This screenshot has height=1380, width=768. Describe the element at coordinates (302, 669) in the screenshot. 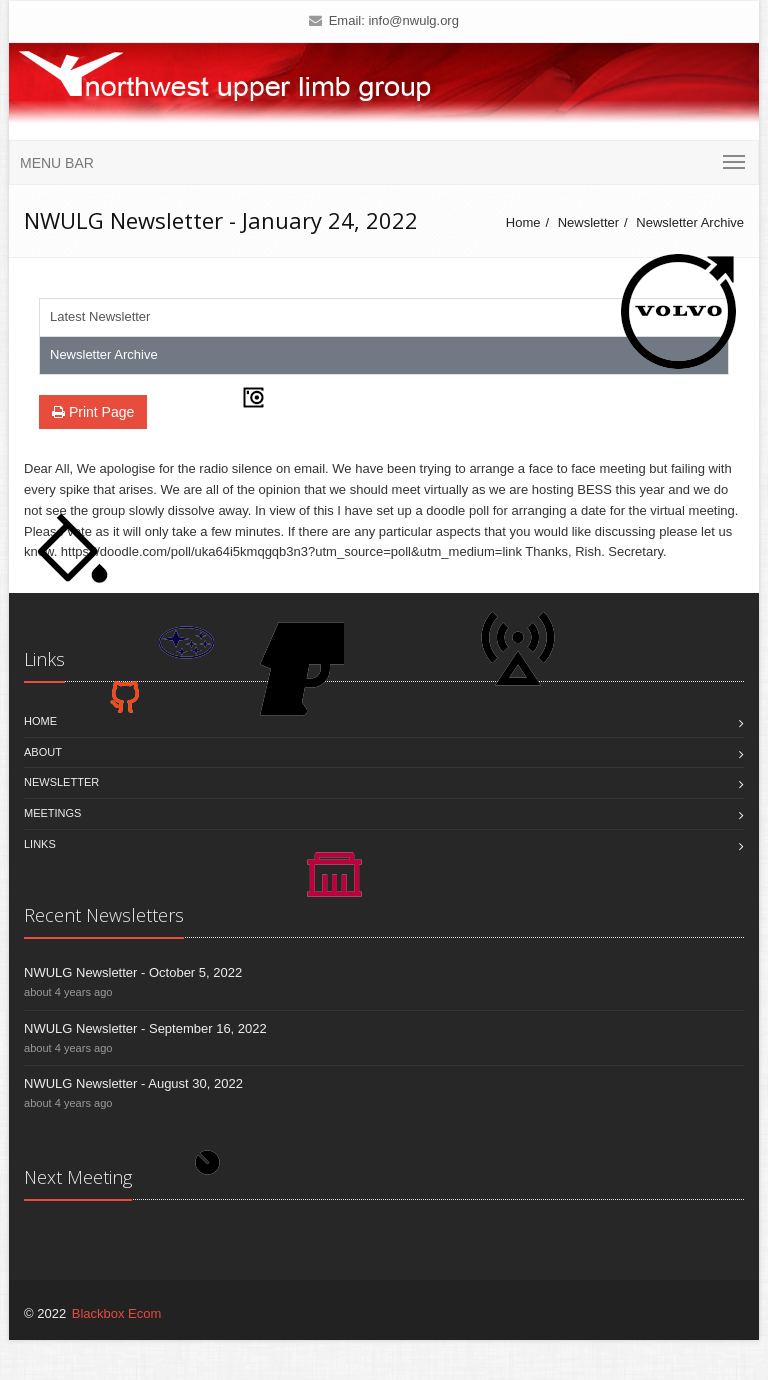

I see `check body temperature` at that location.